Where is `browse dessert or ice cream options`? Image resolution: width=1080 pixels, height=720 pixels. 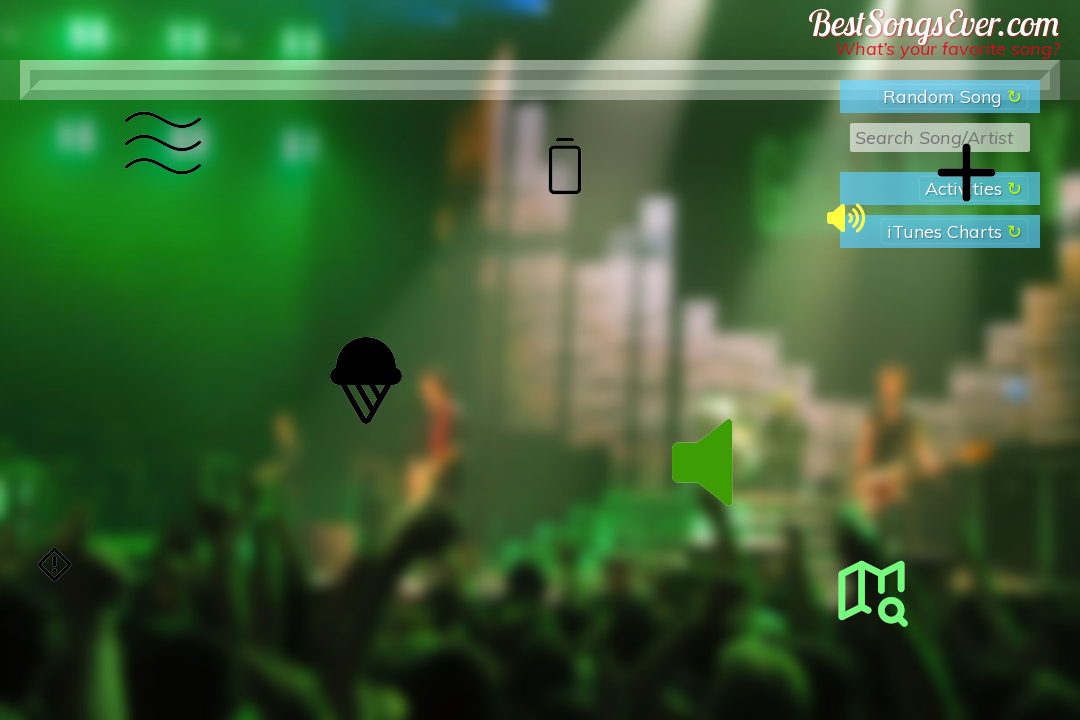
browse dessert or ice cream options is located at coordinates (366, 379).